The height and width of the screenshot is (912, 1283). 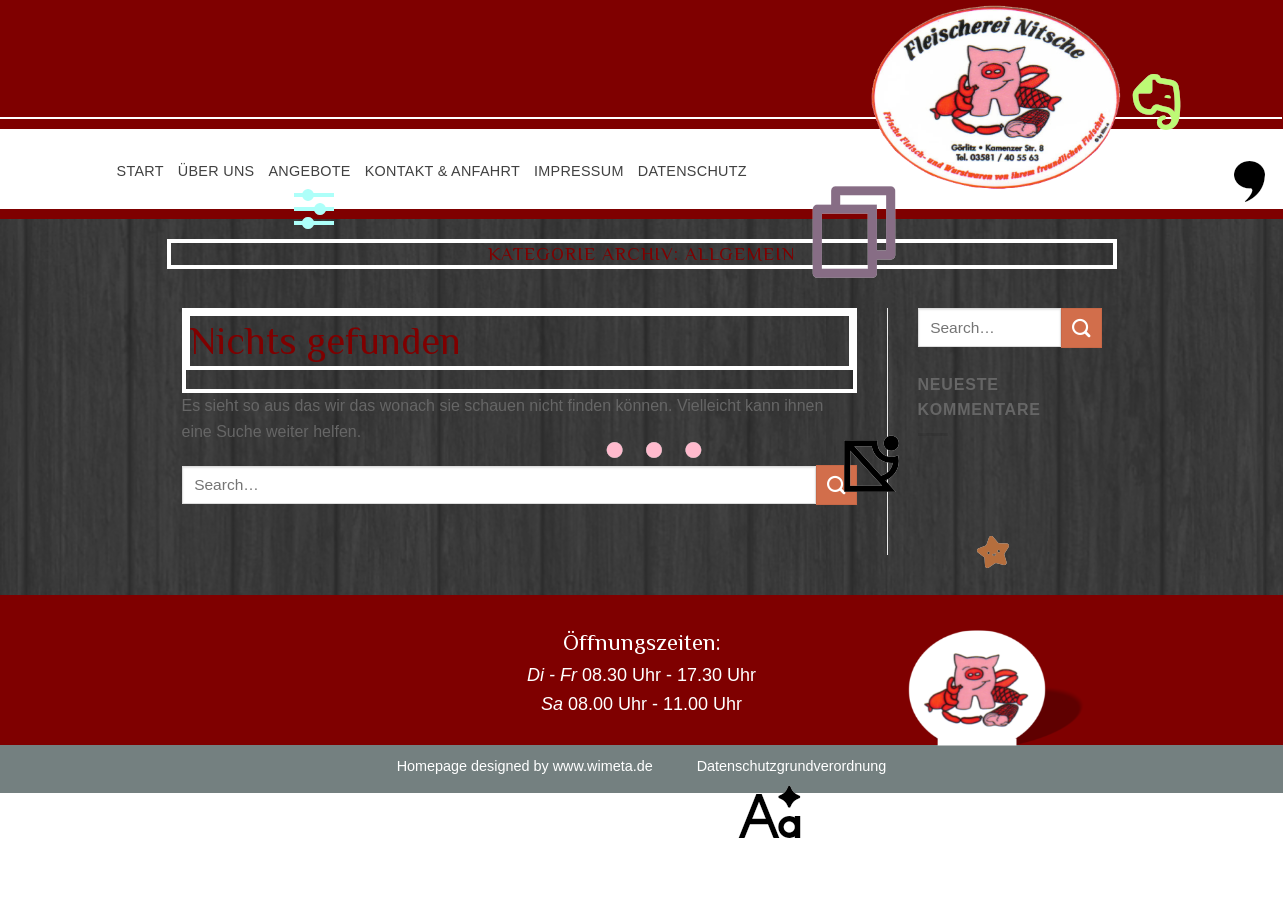 I want to click on copy file to clipboard, so click(x=854, y=232).